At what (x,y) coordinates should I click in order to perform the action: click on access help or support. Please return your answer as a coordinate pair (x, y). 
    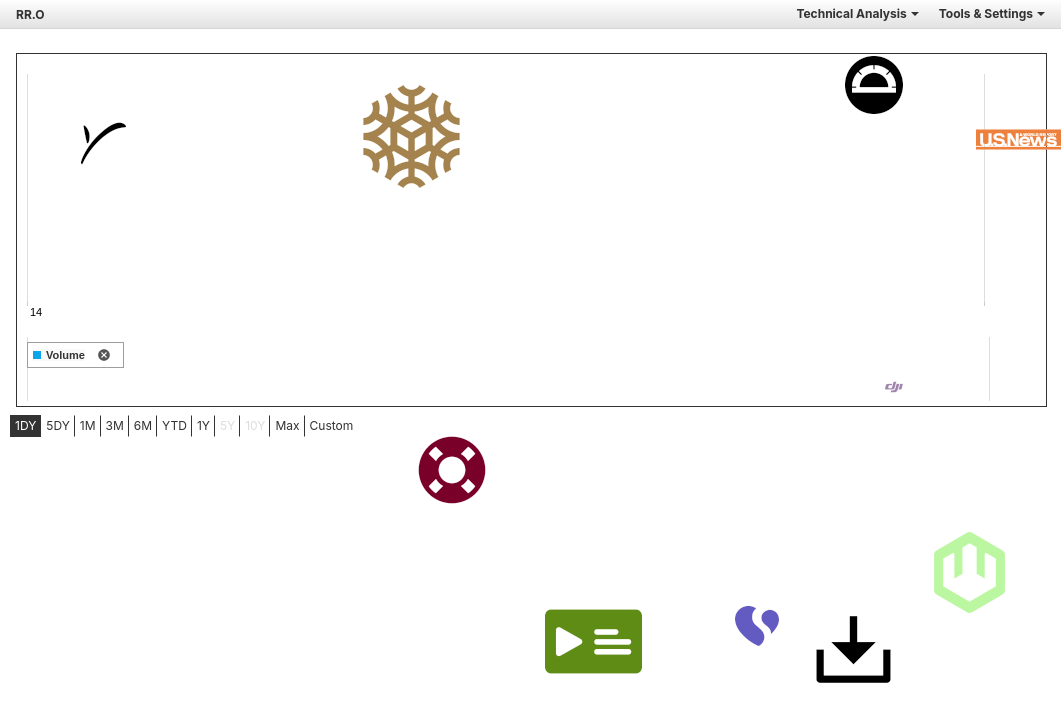
    Looking at the image, I should click on (452, 470).